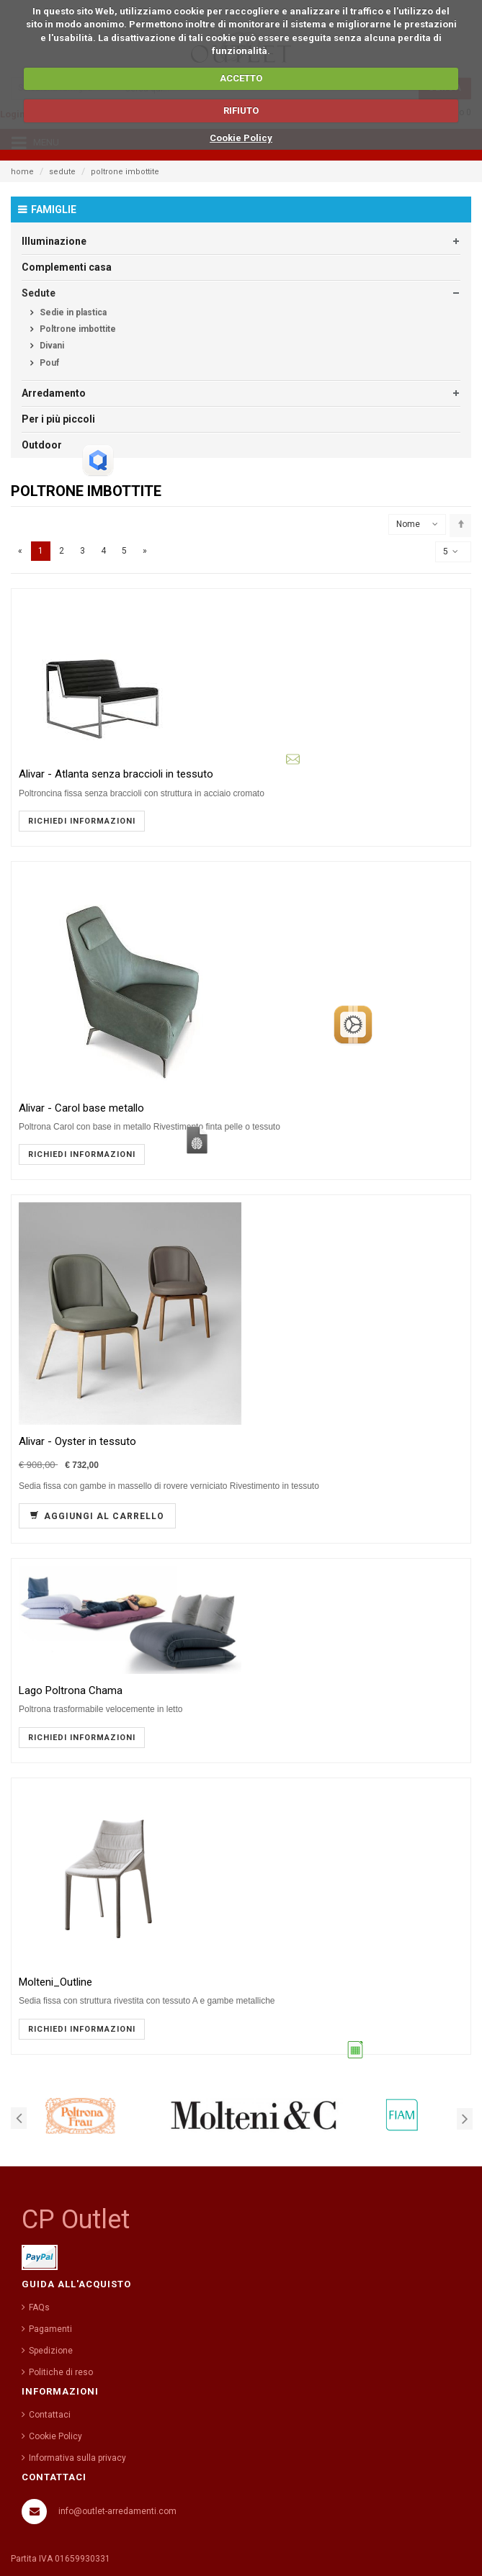 The height and width of the screenshot is (2576, 482). What do you see at coordinates (293, 759) in the screenshot?
I see `open email application` at bounding box center [293, 759].